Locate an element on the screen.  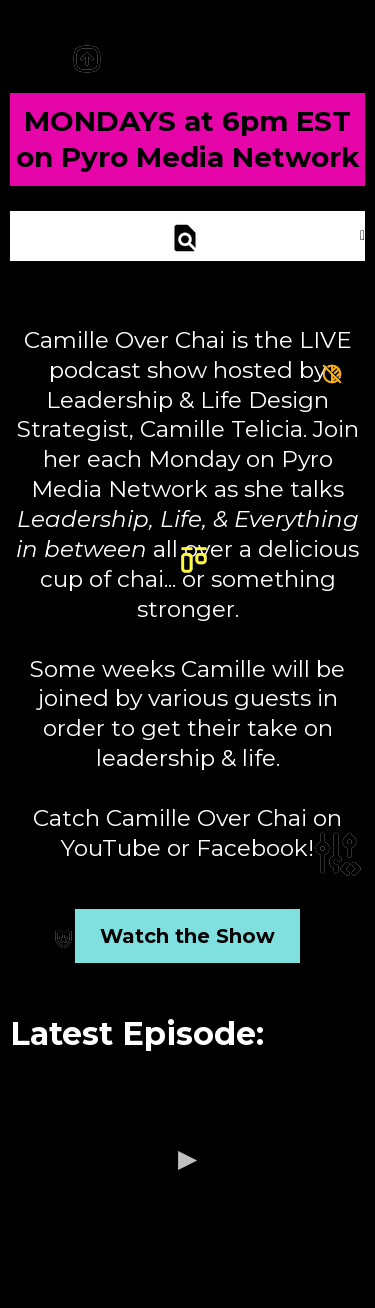
search within the current document is located at coordinates (185, 238).